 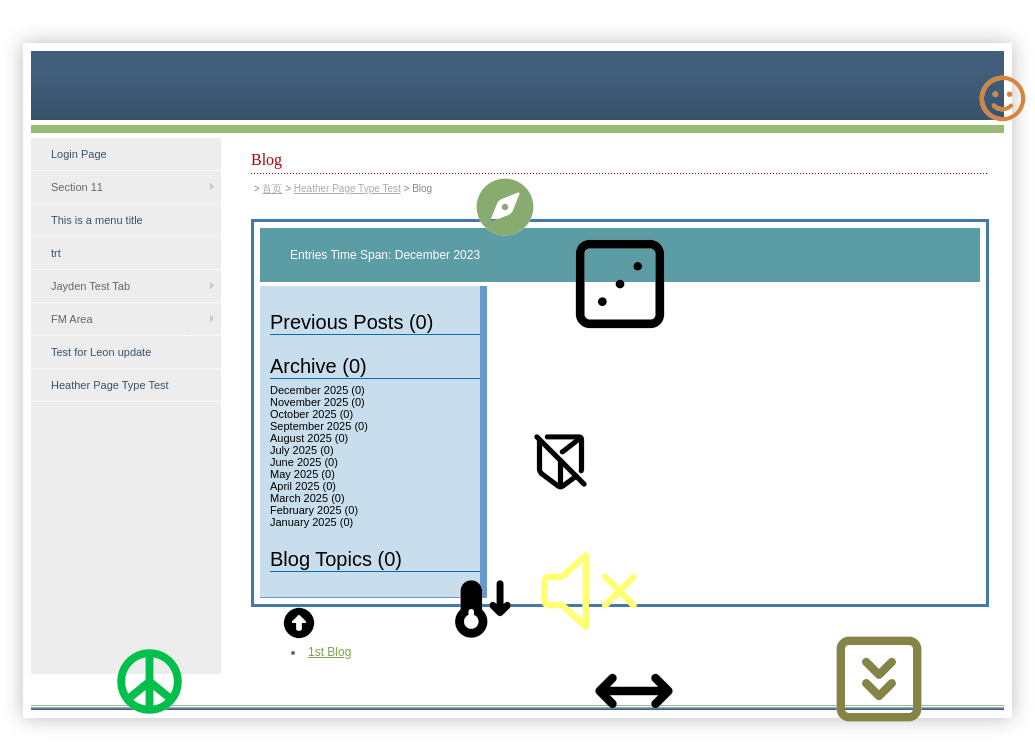 What do you see at coordinates (560, 460) in the screenshot?
I see `disable light refraction or spectrum effects` at bounding box center [560, 460].